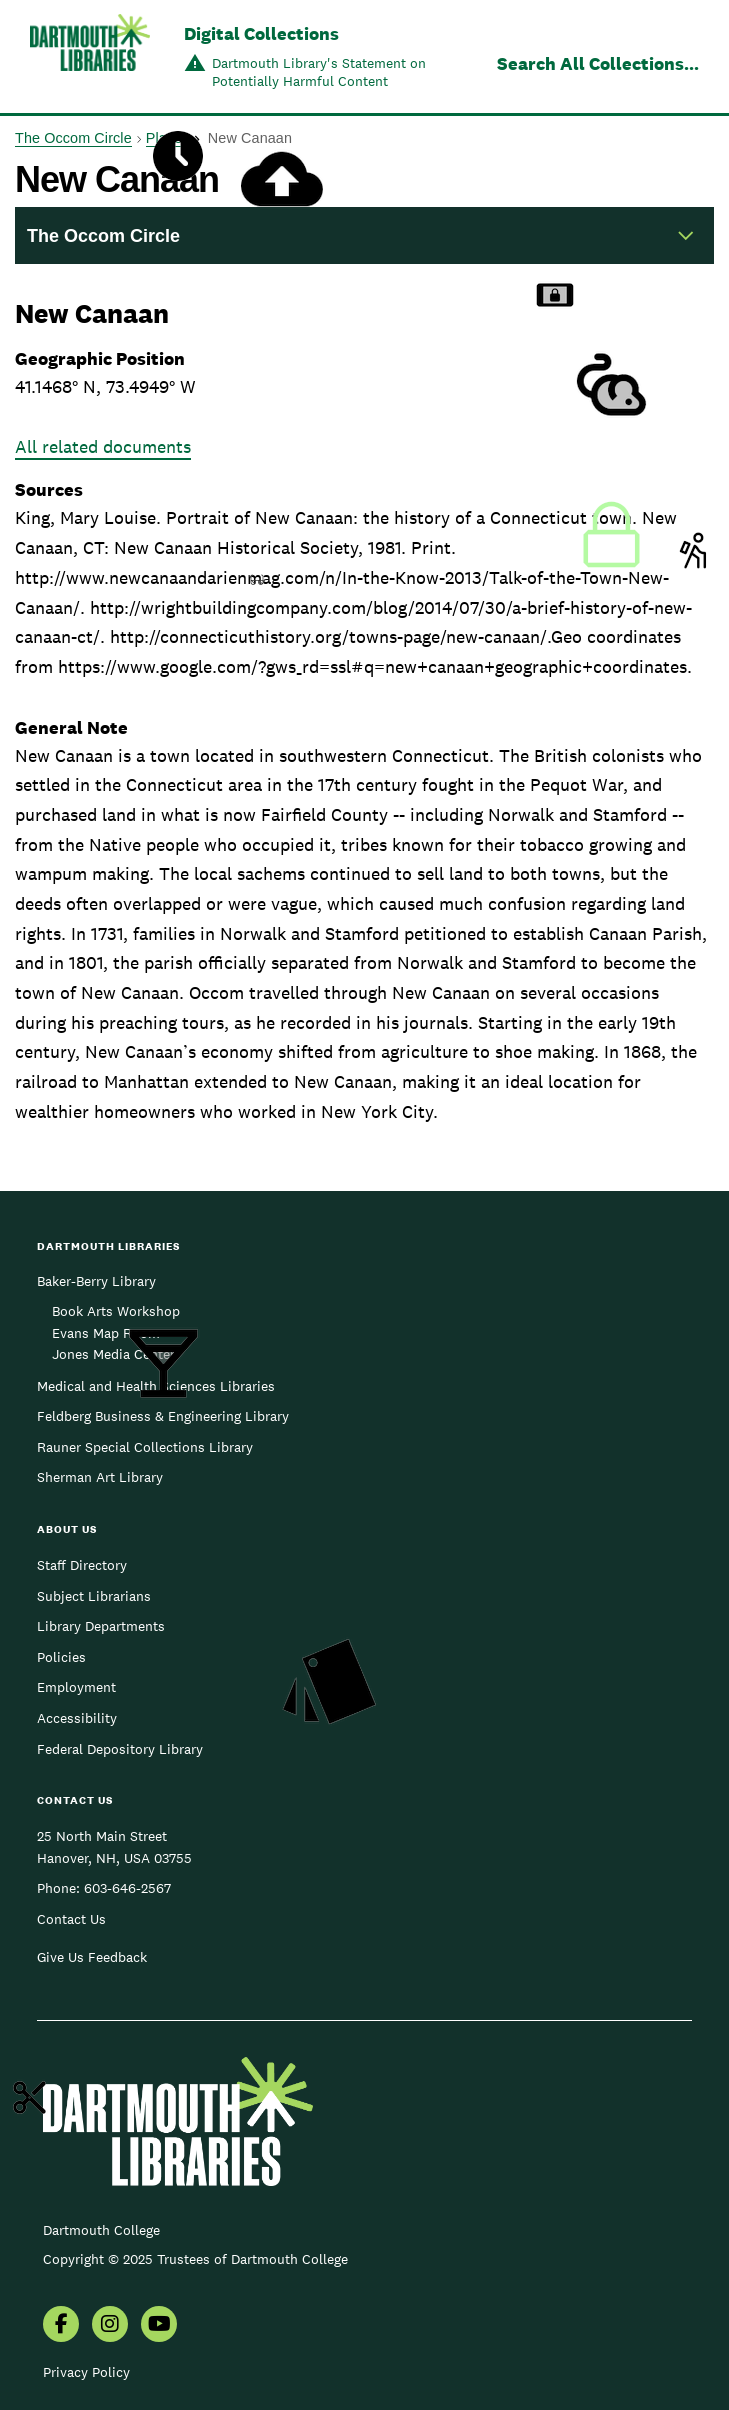 This screenshot has width=729, height=2410. I want to click on upload files to cloud storage, so click(282, 179).